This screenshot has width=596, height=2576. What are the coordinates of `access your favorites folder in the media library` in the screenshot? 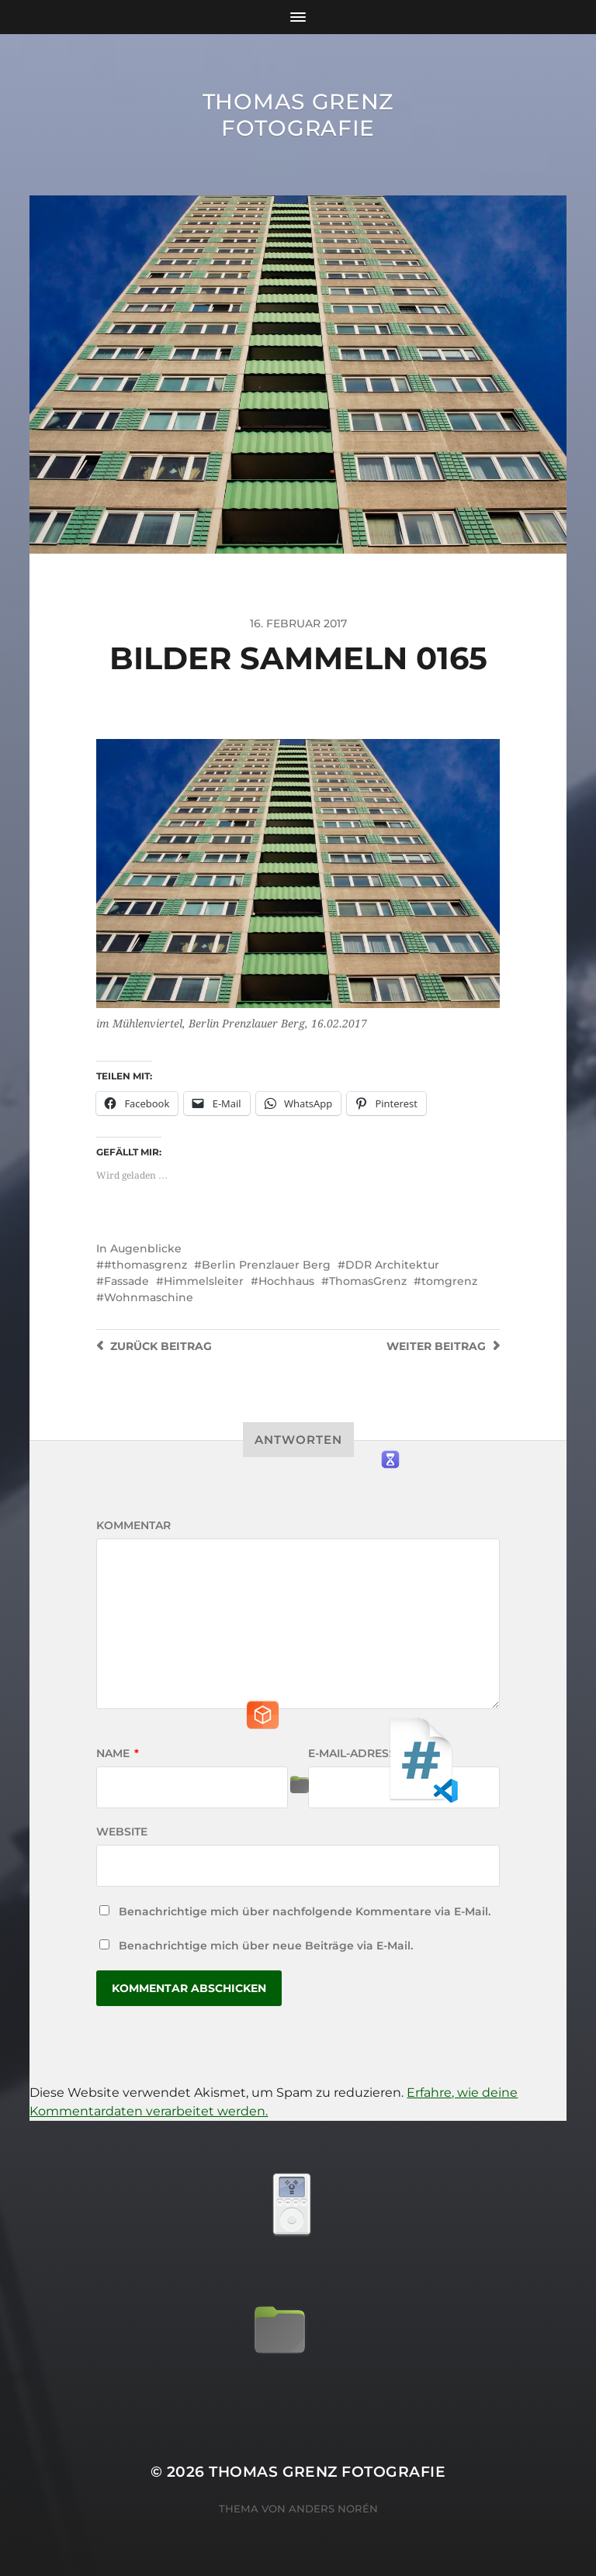 It's located at (286, 1214).